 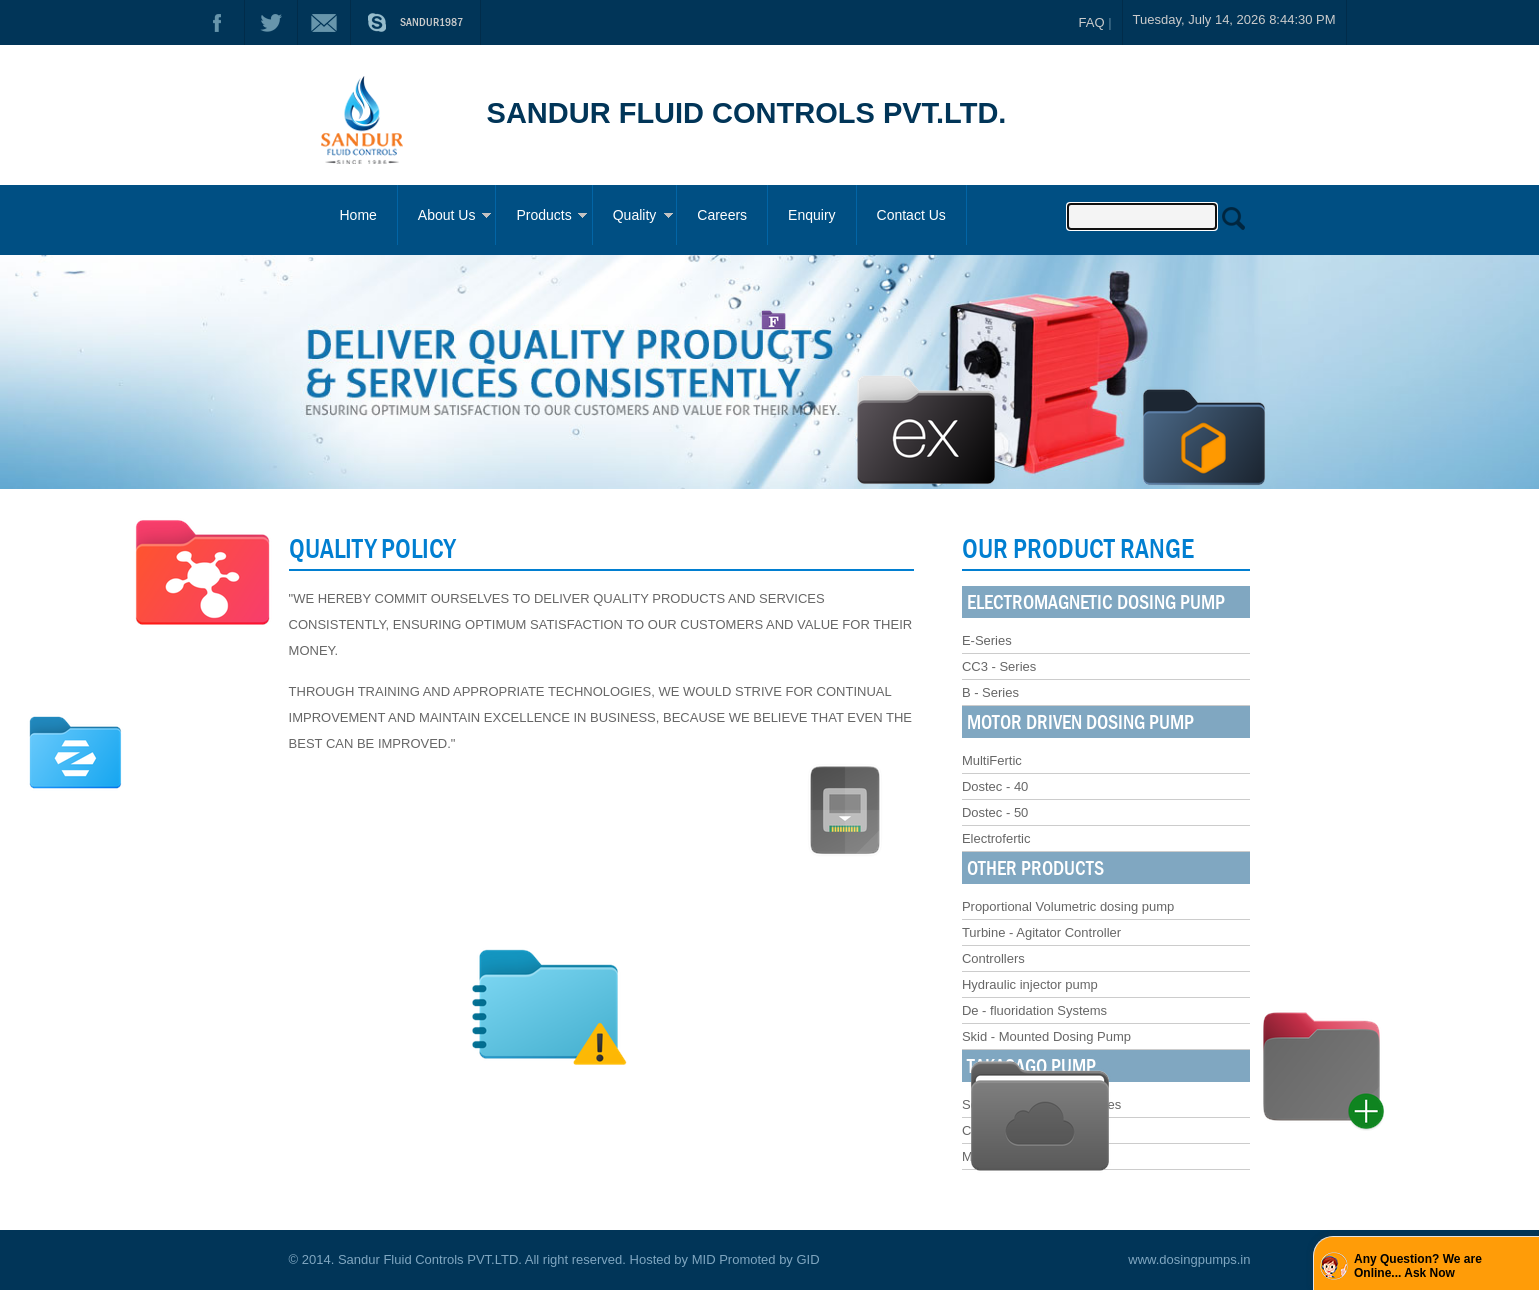 I want to click on folder containing express.js project files, so click(x=925, y=433).